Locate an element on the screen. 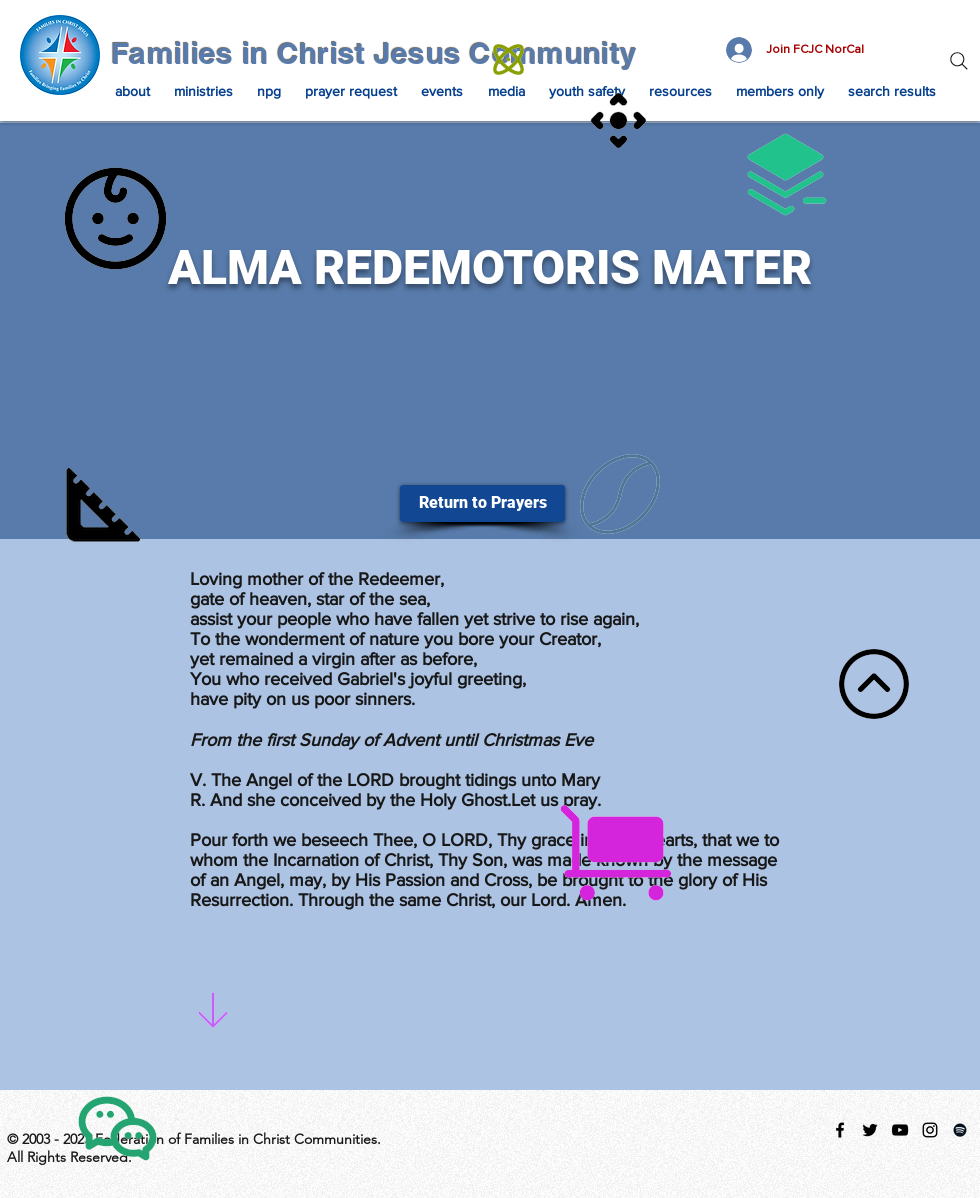 Image resolution: width=980 pixels, height=1198 pixels. pan or move the camera view is located at coordinates (618, 120).